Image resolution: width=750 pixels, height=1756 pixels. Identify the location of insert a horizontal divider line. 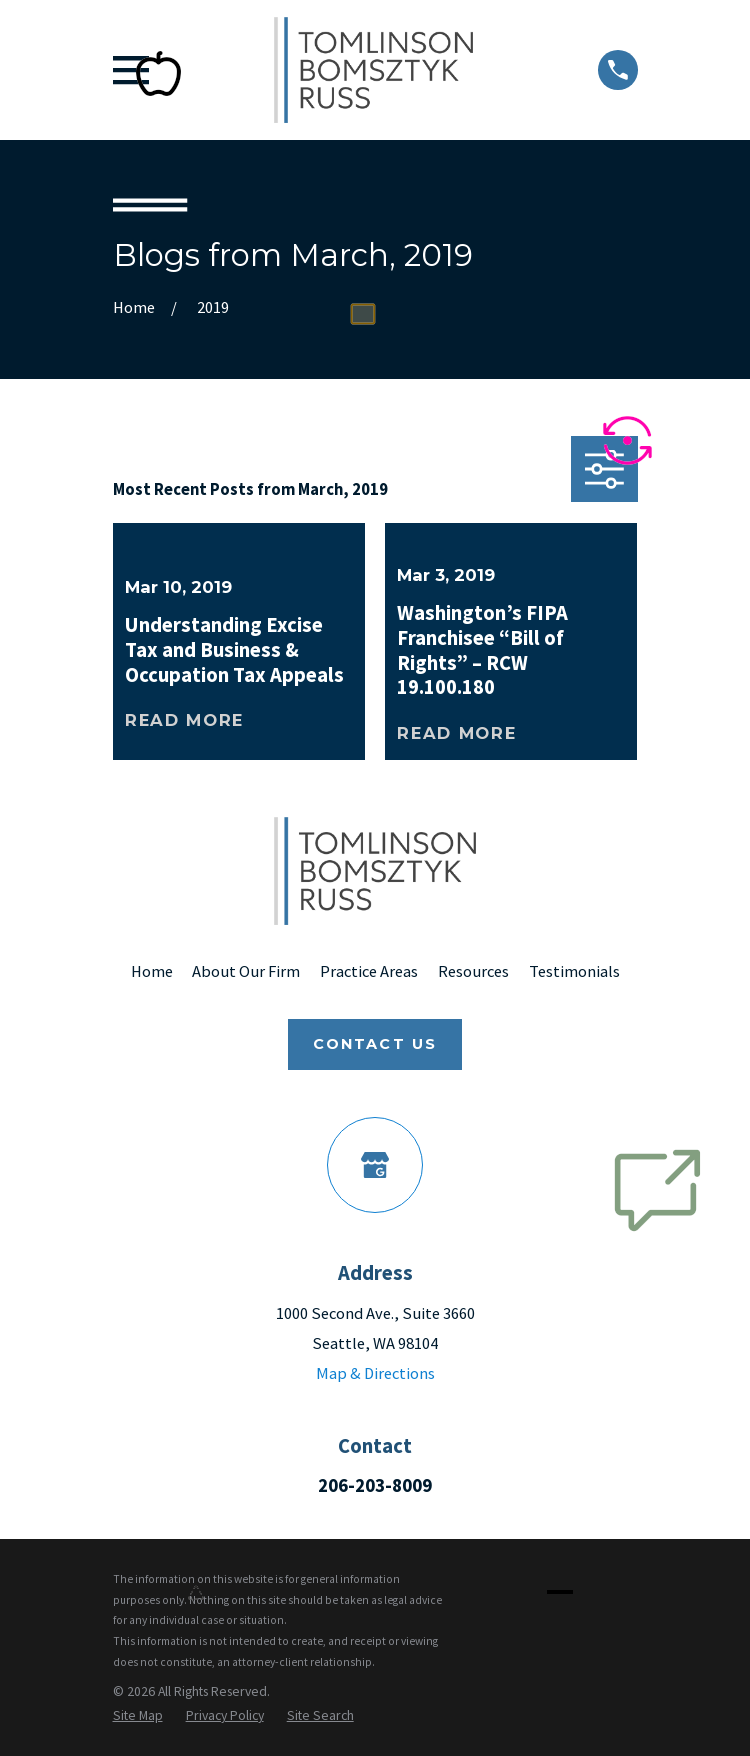
(560, 1592).